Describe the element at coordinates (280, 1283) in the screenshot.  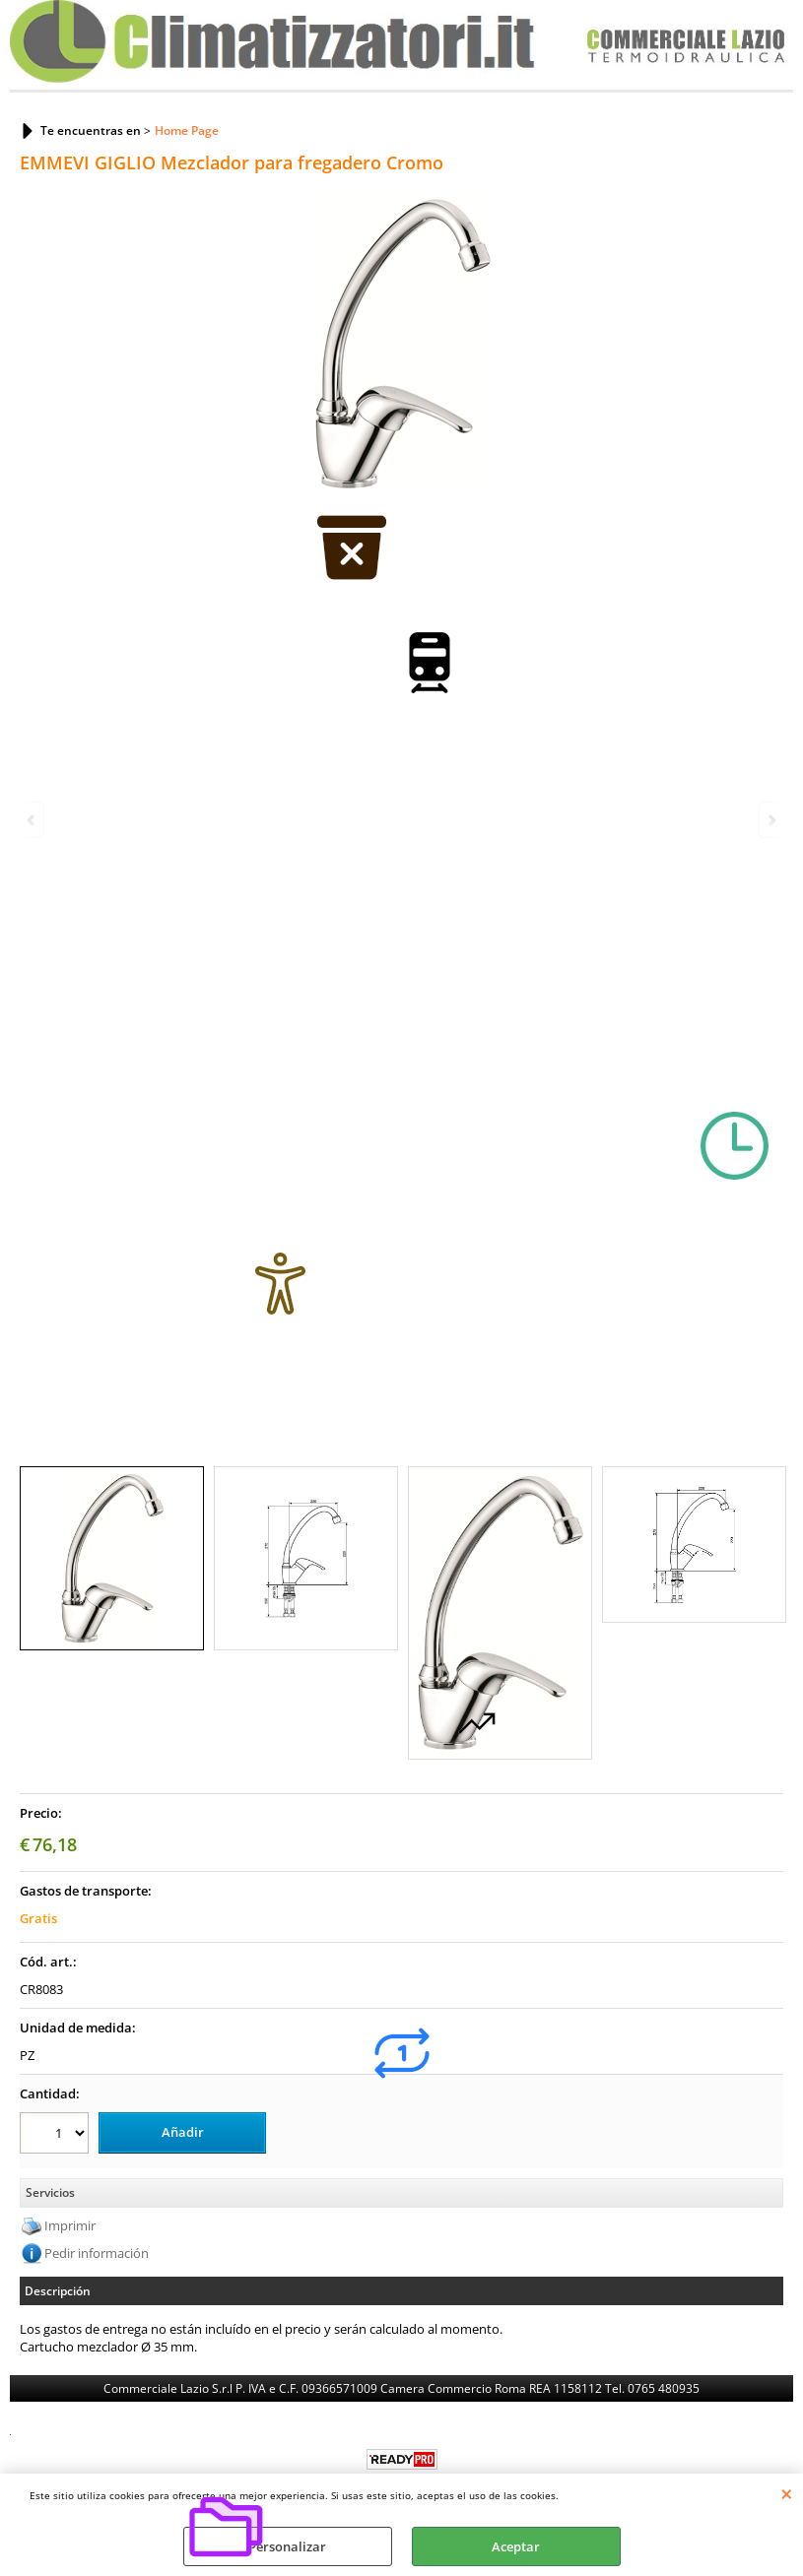
I see `access accessibility settings` at that location.